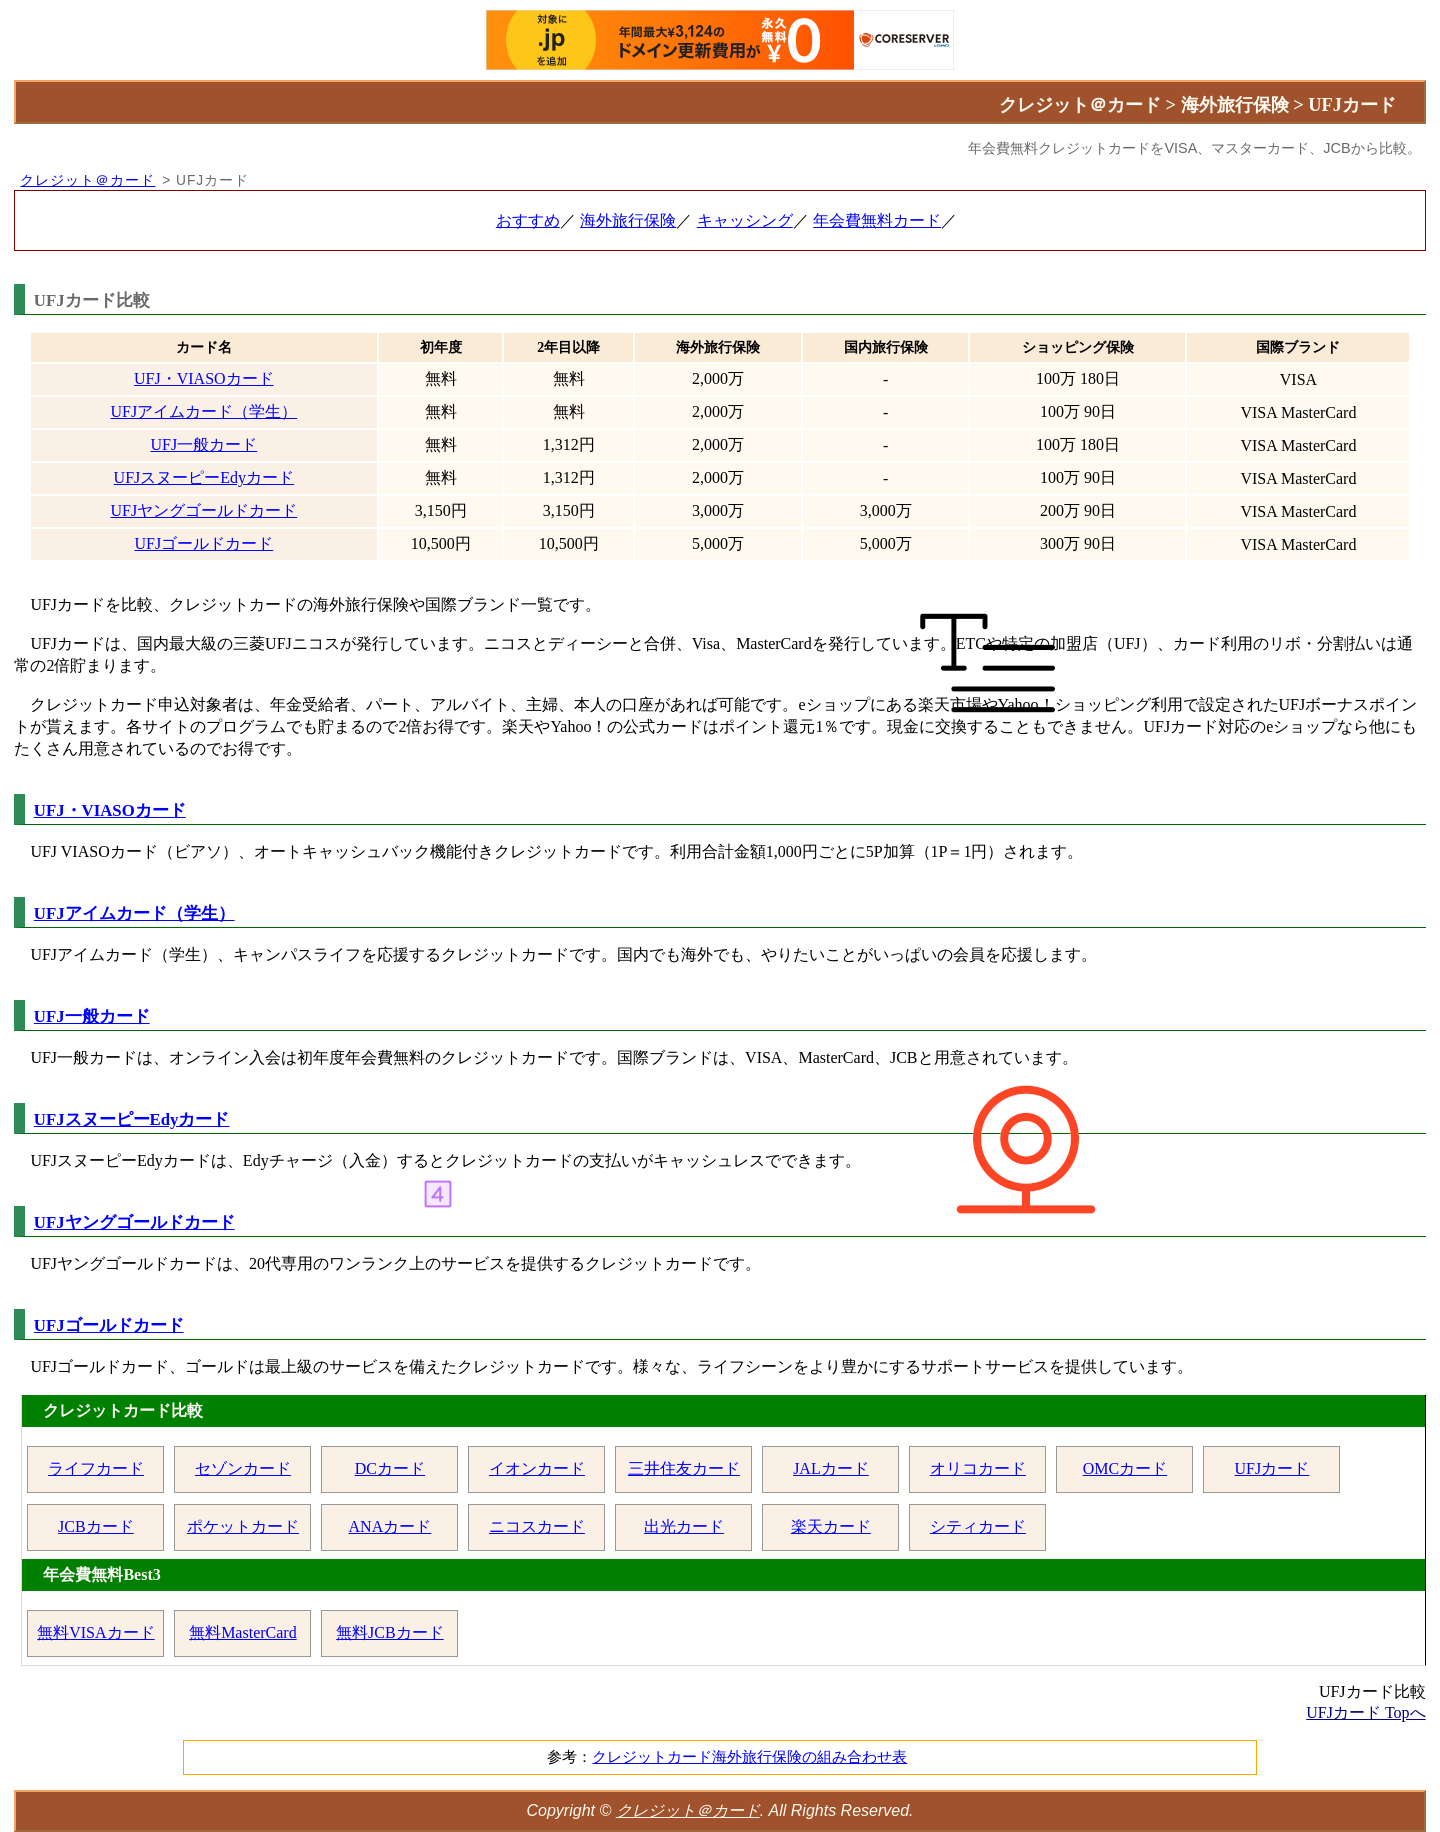 This screenshot has width=1440, height=1832. Describe the element at coordinates (985, 663) in the screenshot. I see `read new york times article` at that location.